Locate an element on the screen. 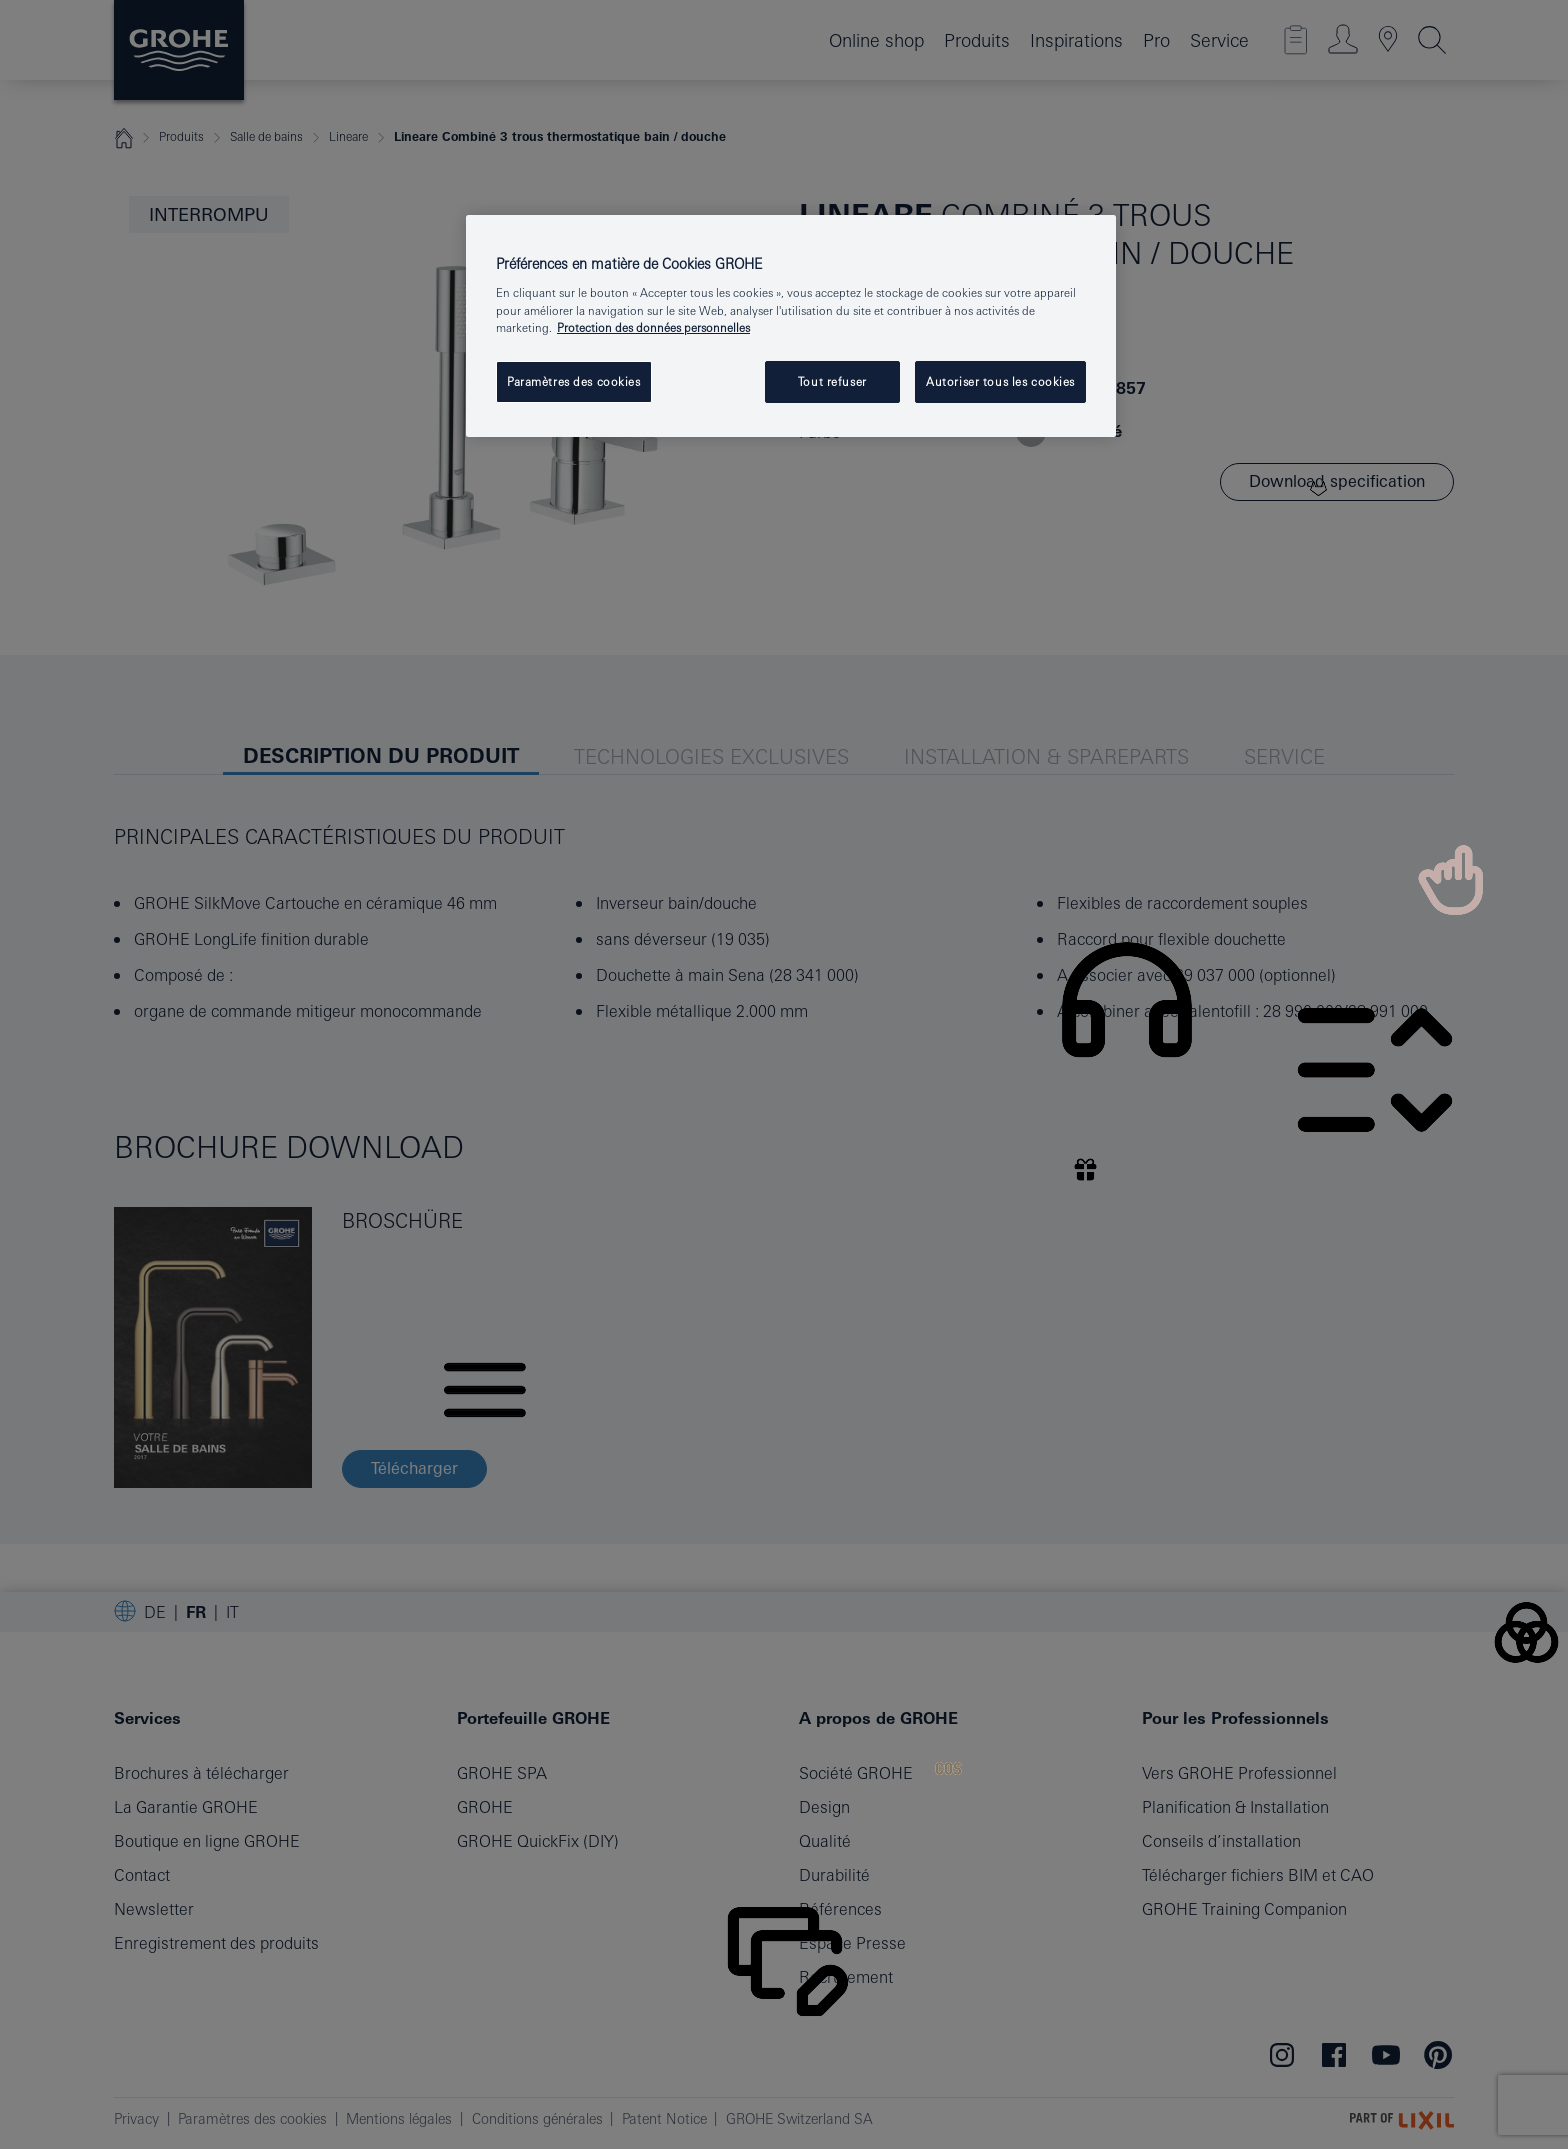 Image resolution: width=1568 pixels, height=2149 pixels. view or redeem a gift is located at coordinates (1085, 1169).